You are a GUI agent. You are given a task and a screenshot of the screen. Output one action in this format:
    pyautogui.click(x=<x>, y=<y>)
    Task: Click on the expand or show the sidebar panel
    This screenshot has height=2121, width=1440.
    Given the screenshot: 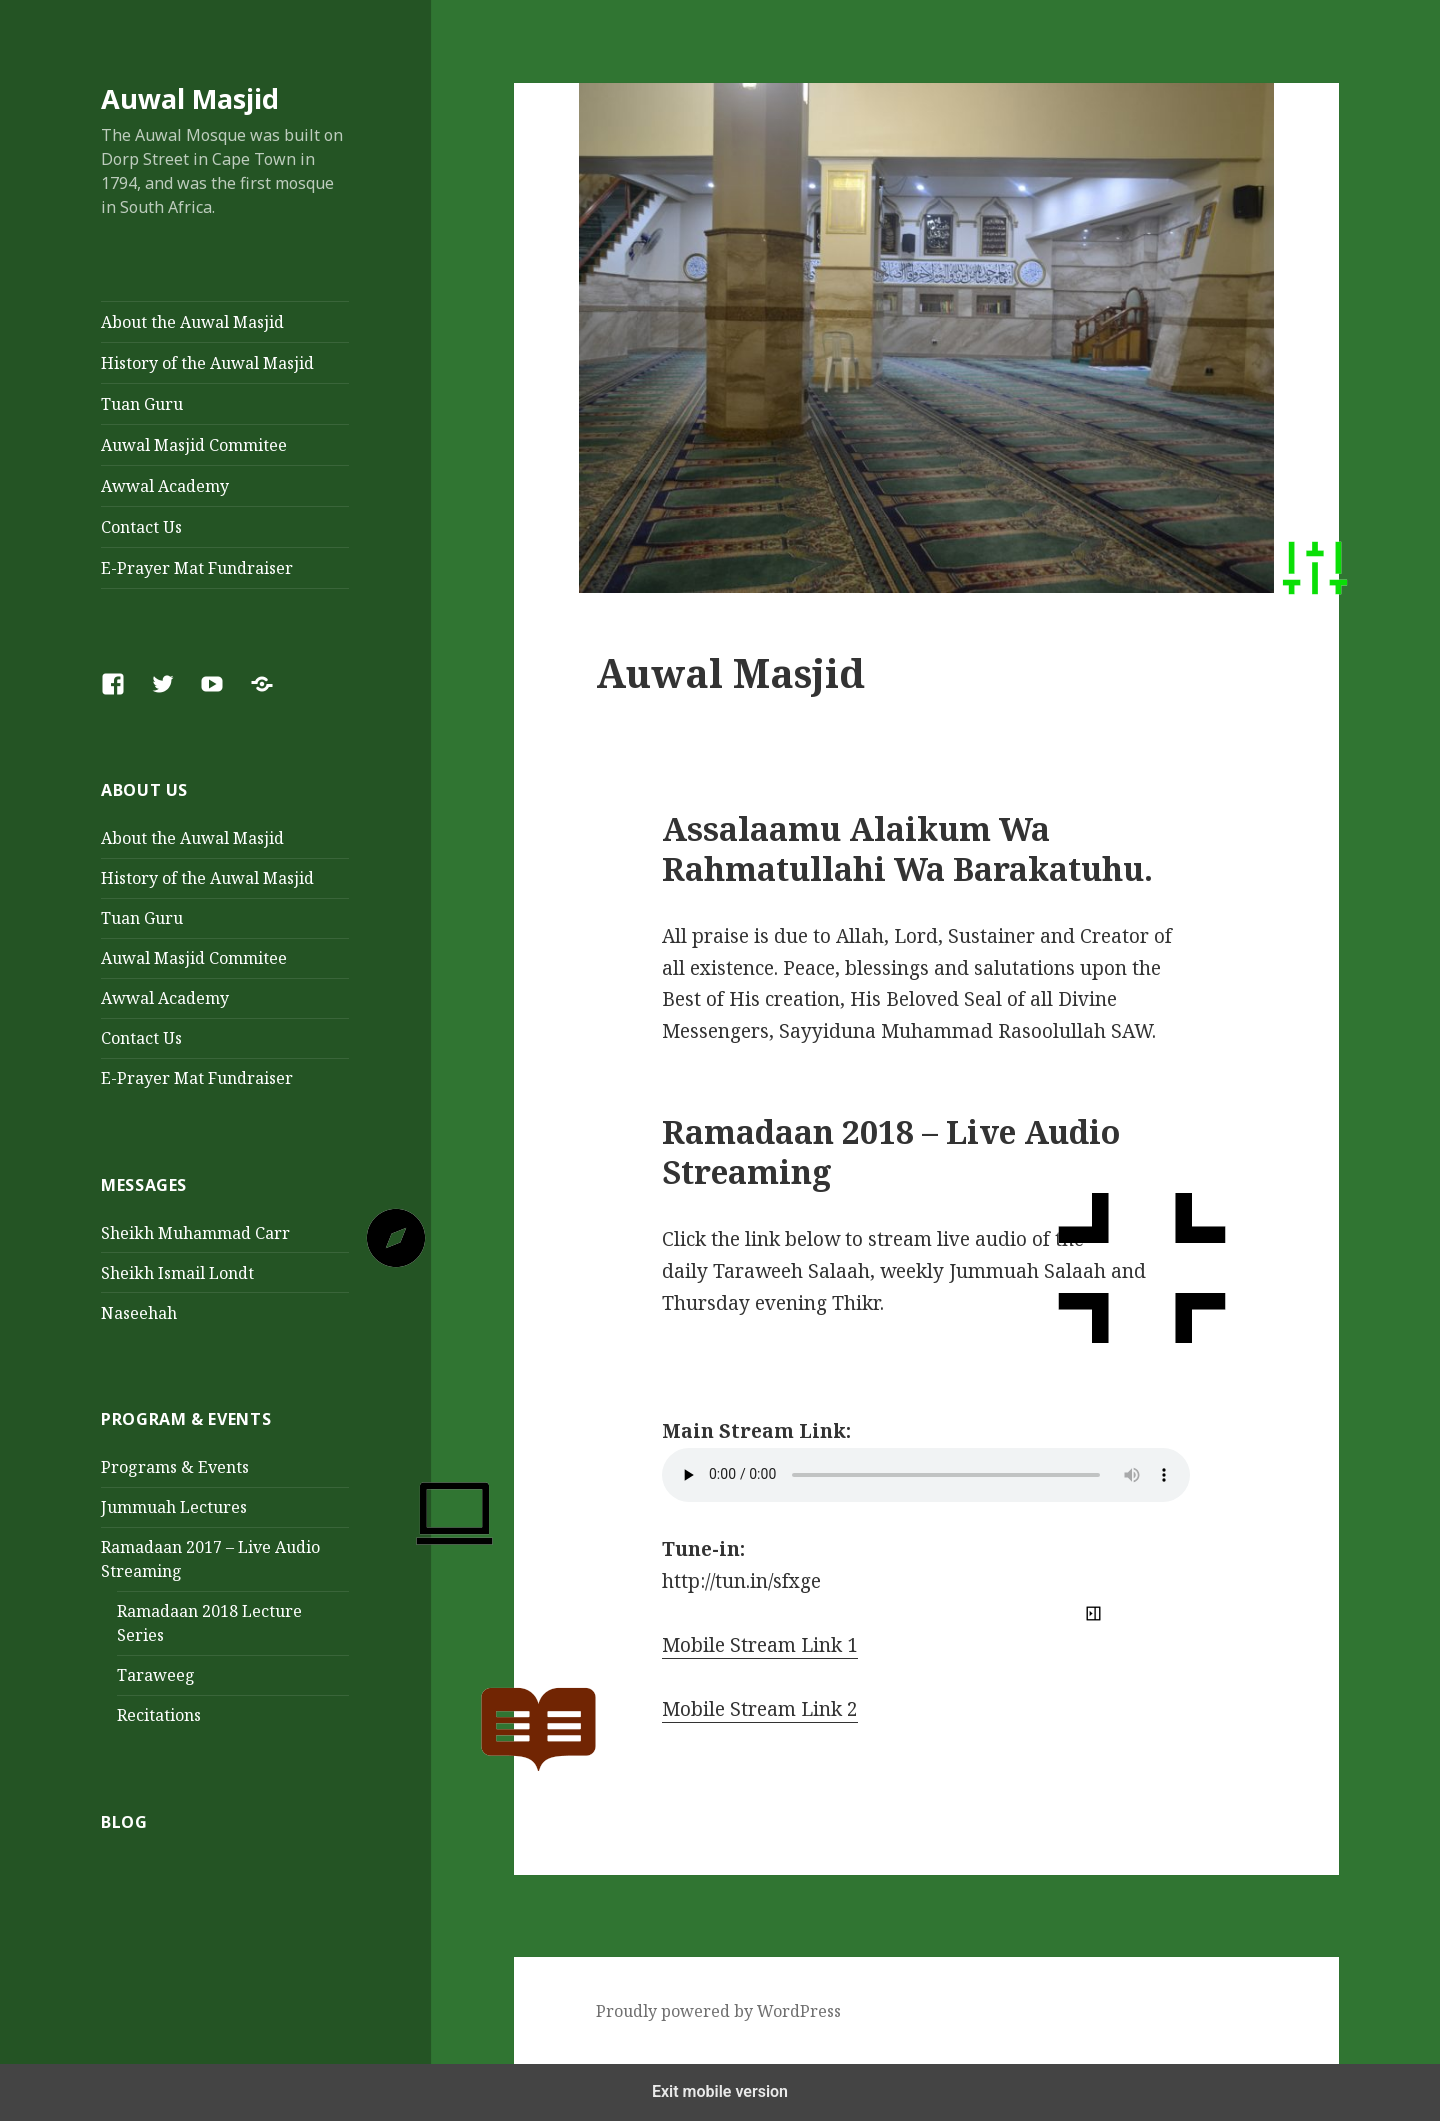 What is the action you would take?
    pyautogui.click(x=1093, y=1613)
    